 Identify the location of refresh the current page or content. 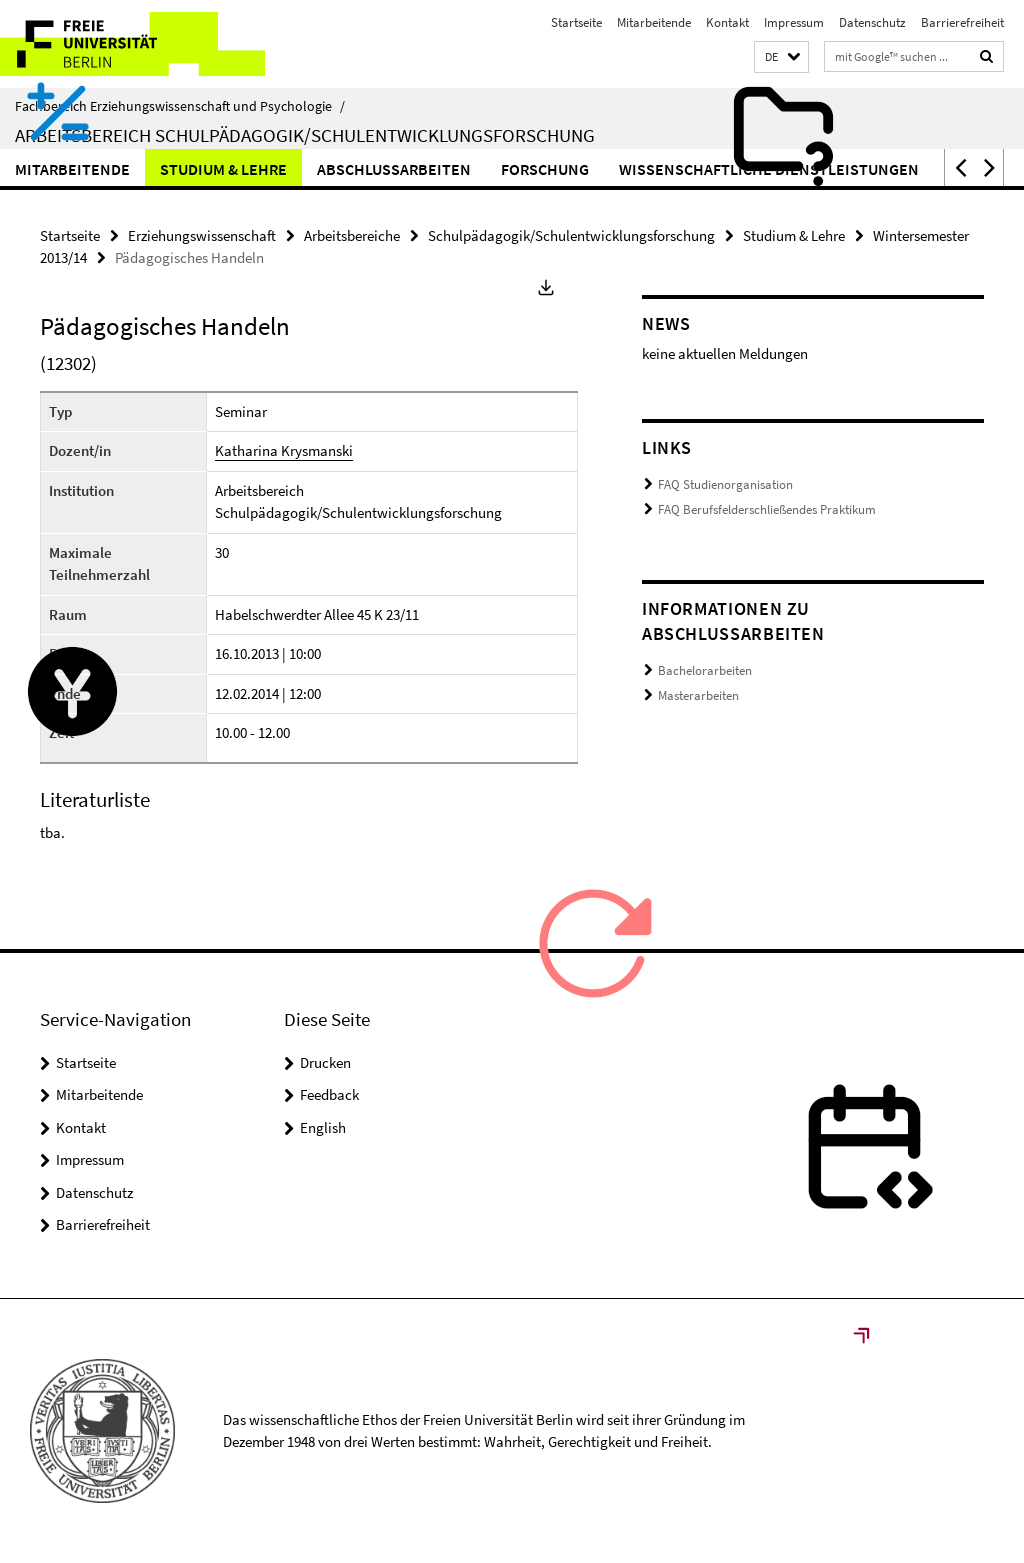
(597, 943).